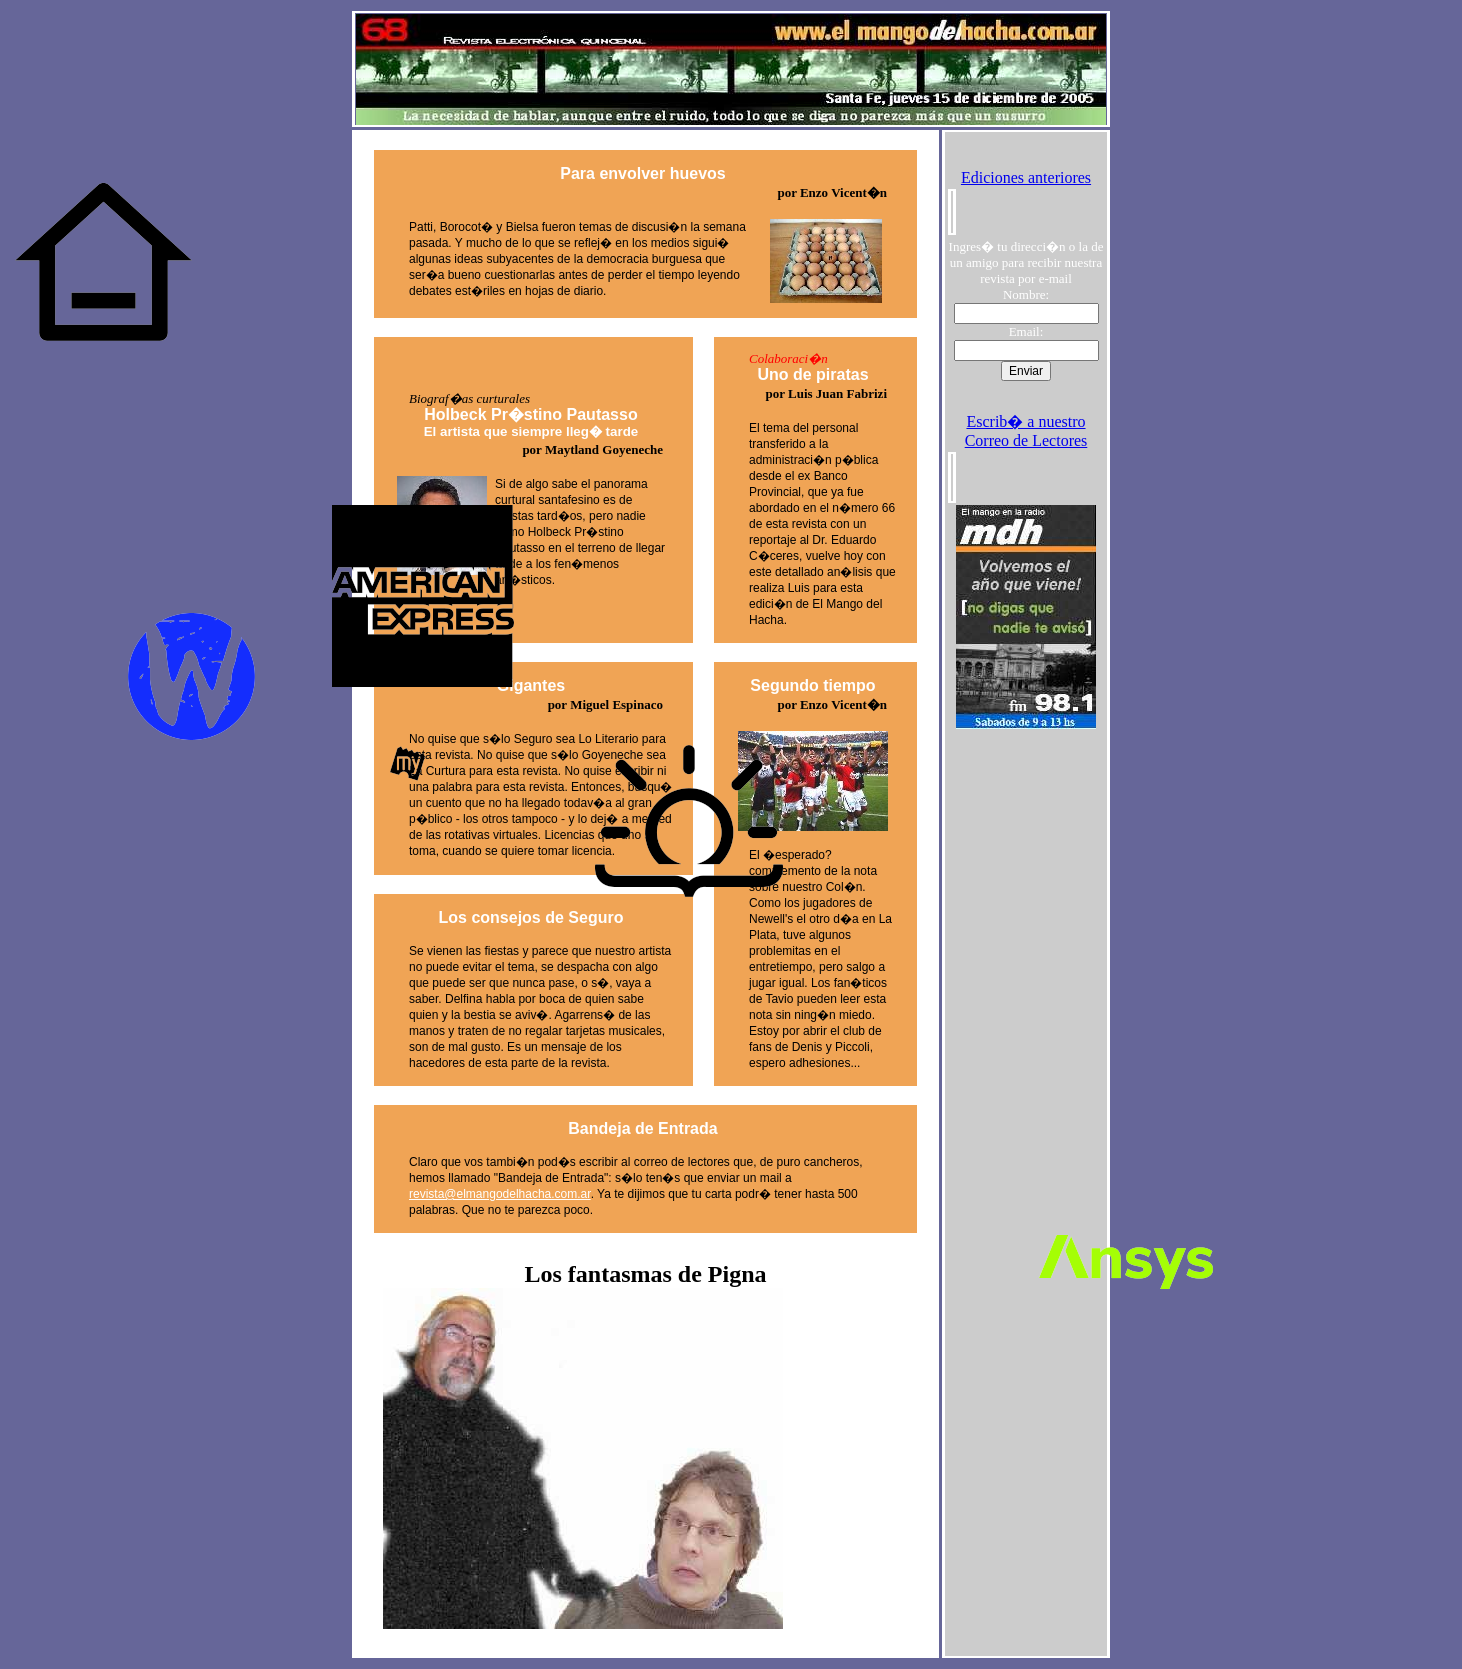 This screenshot has height=1669, width=1462. Describe the element at coordinates (407, 763) in the screenshot. I see `open BookMyShow app` at that location.